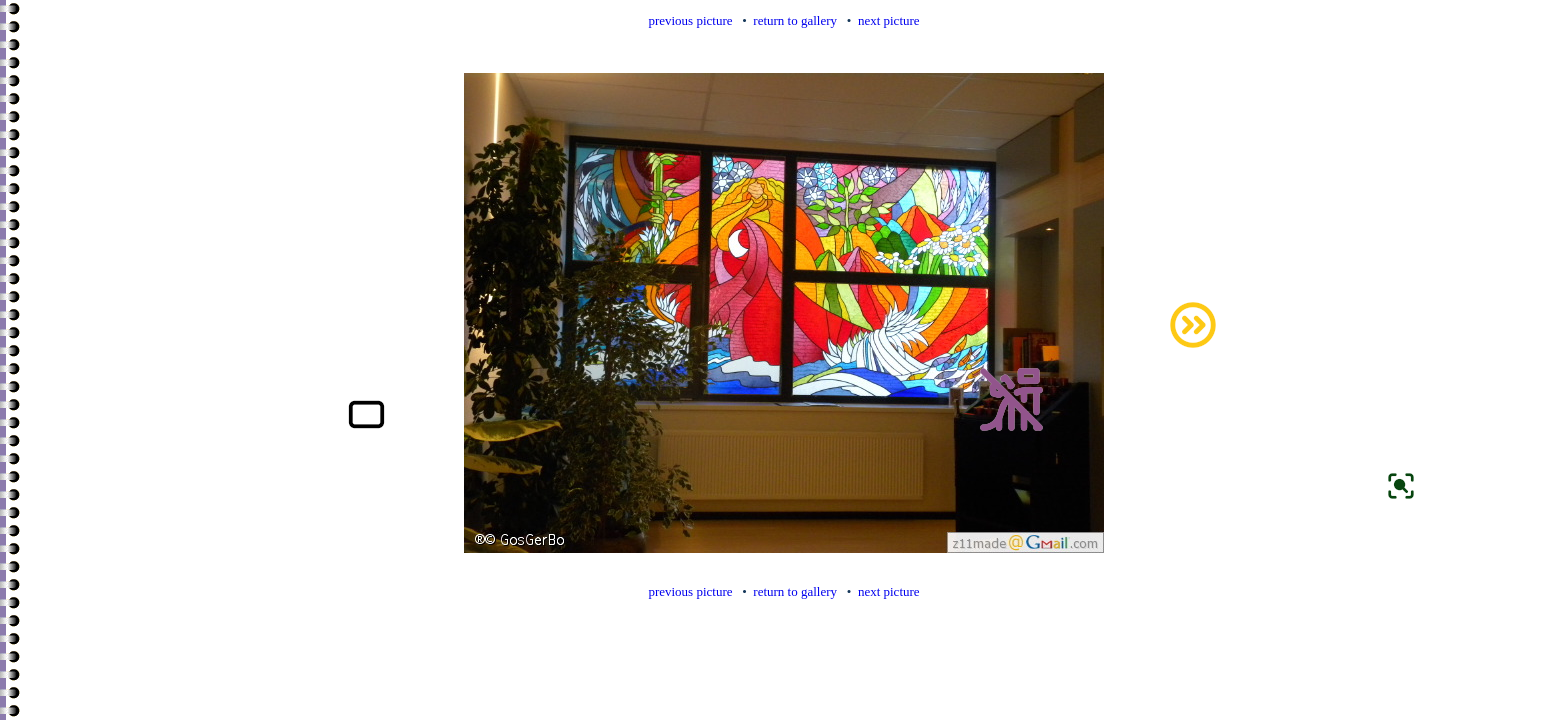  What do you see at coordinates (366, 414) in the screenshot?
I see `crop image to 7:5 aspect ratio` at bounding box center [366, 414].